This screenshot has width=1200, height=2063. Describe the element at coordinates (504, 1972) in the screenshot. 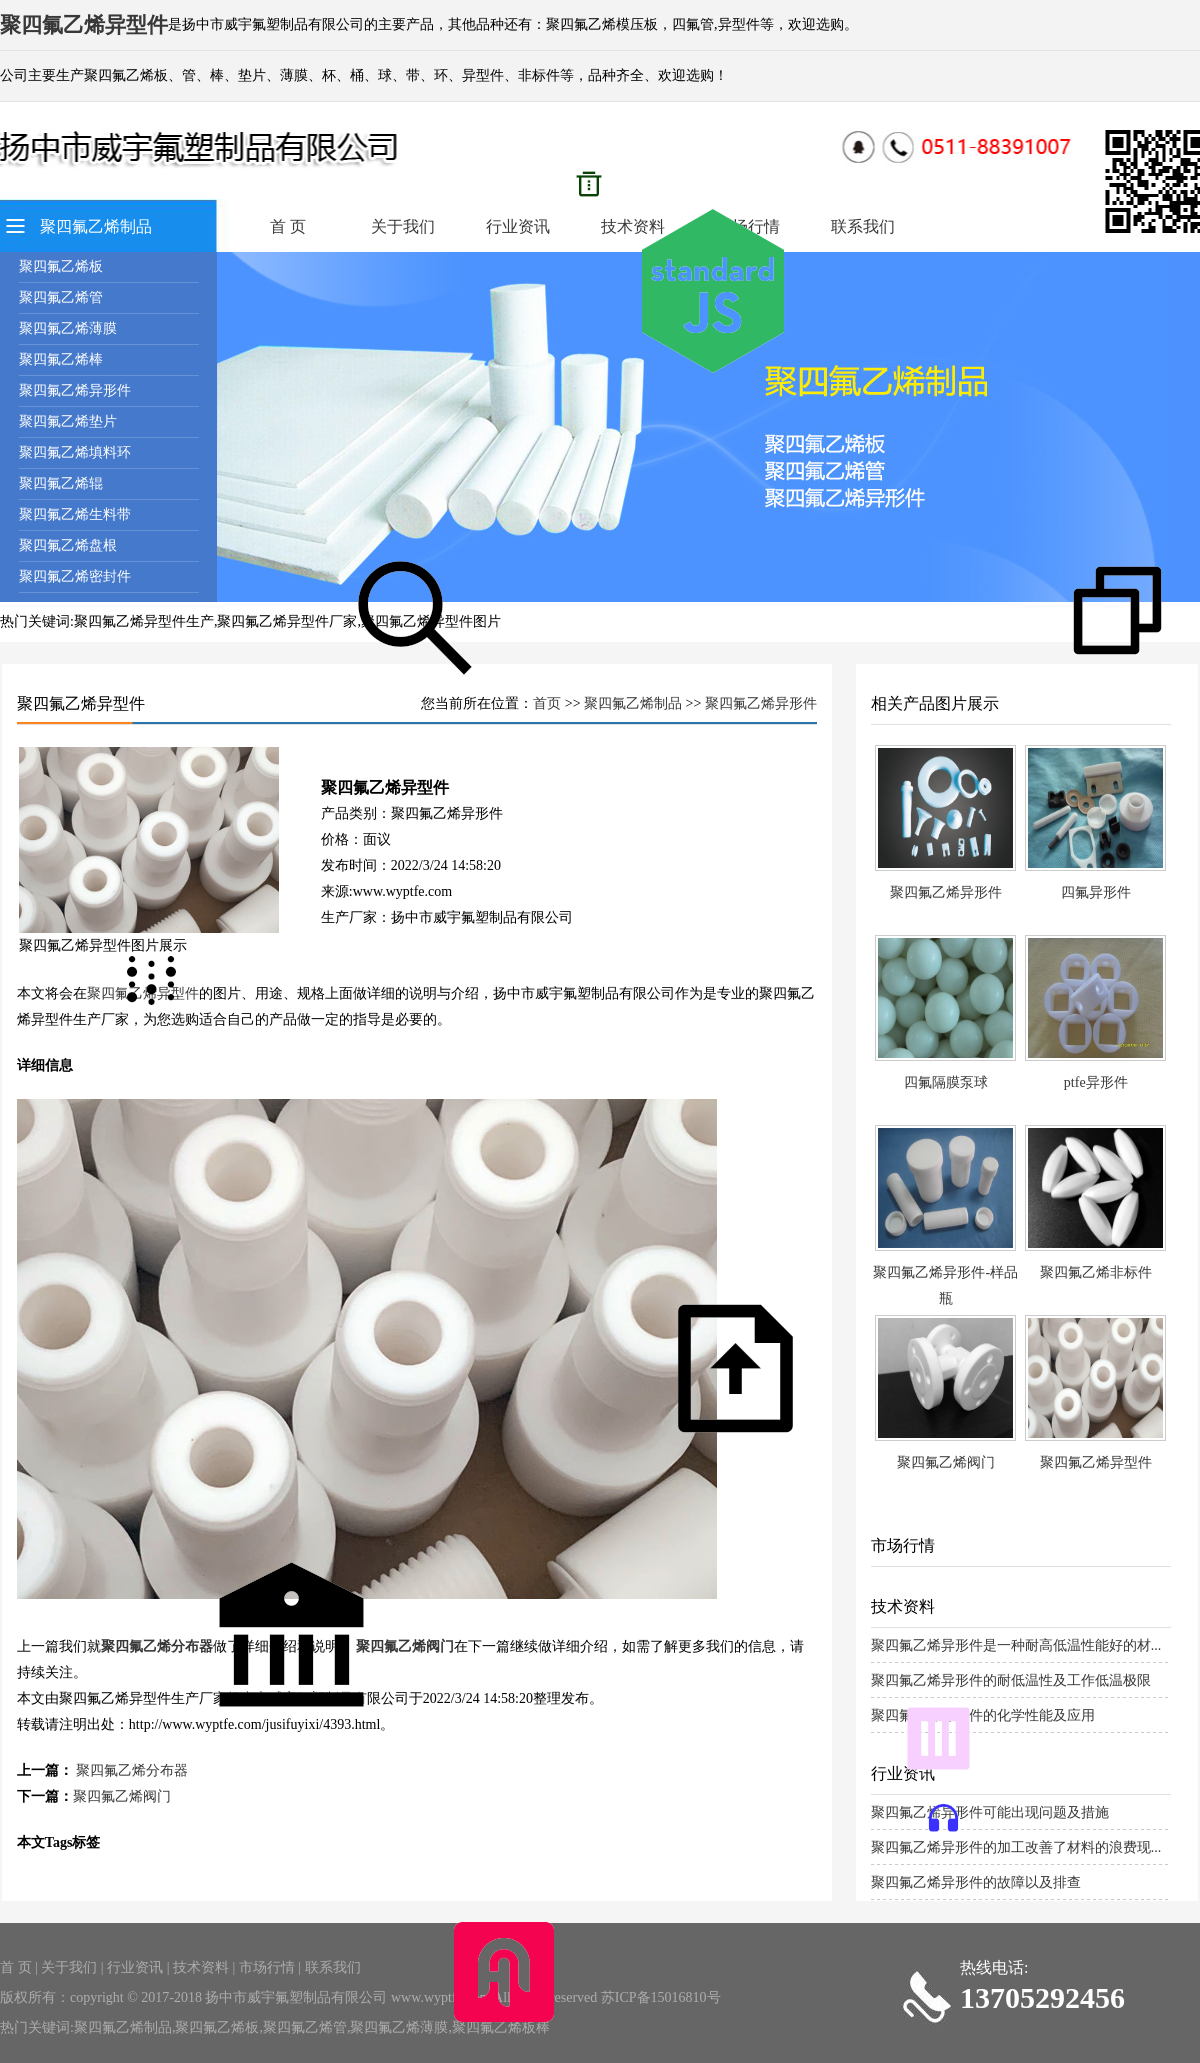

I see `open the Haystack app` at that location.